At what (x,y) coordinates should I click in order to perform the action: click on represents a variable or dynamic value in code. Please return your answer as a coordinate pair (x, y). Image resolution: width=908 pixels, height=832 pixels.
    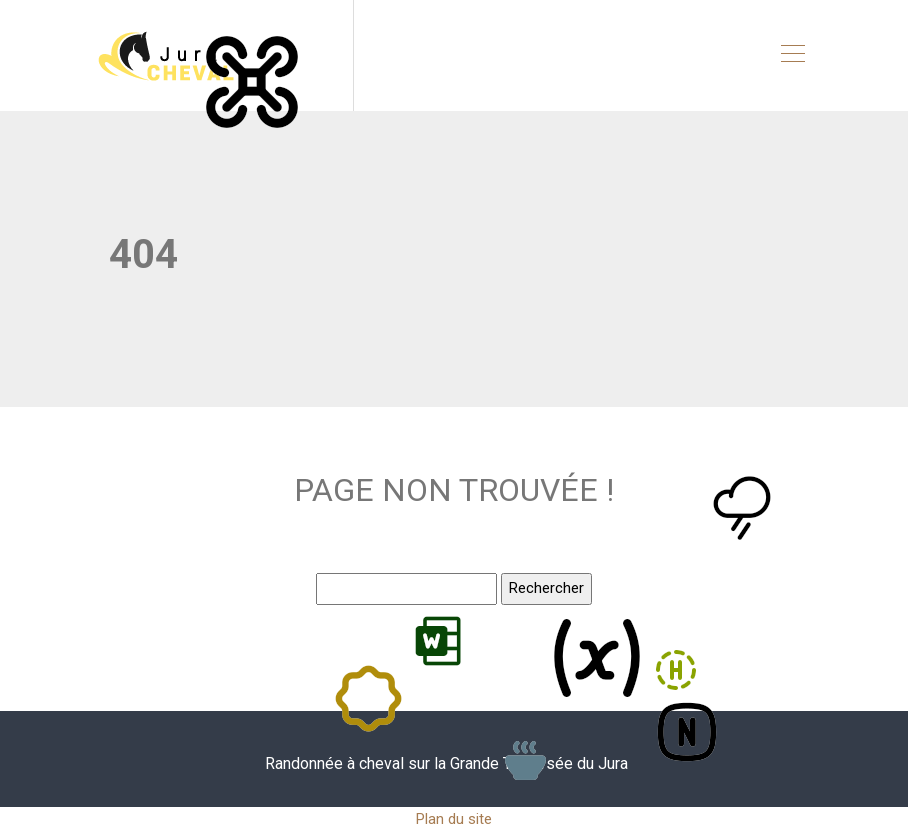
    Looking at the image, I should click on (597, 658).